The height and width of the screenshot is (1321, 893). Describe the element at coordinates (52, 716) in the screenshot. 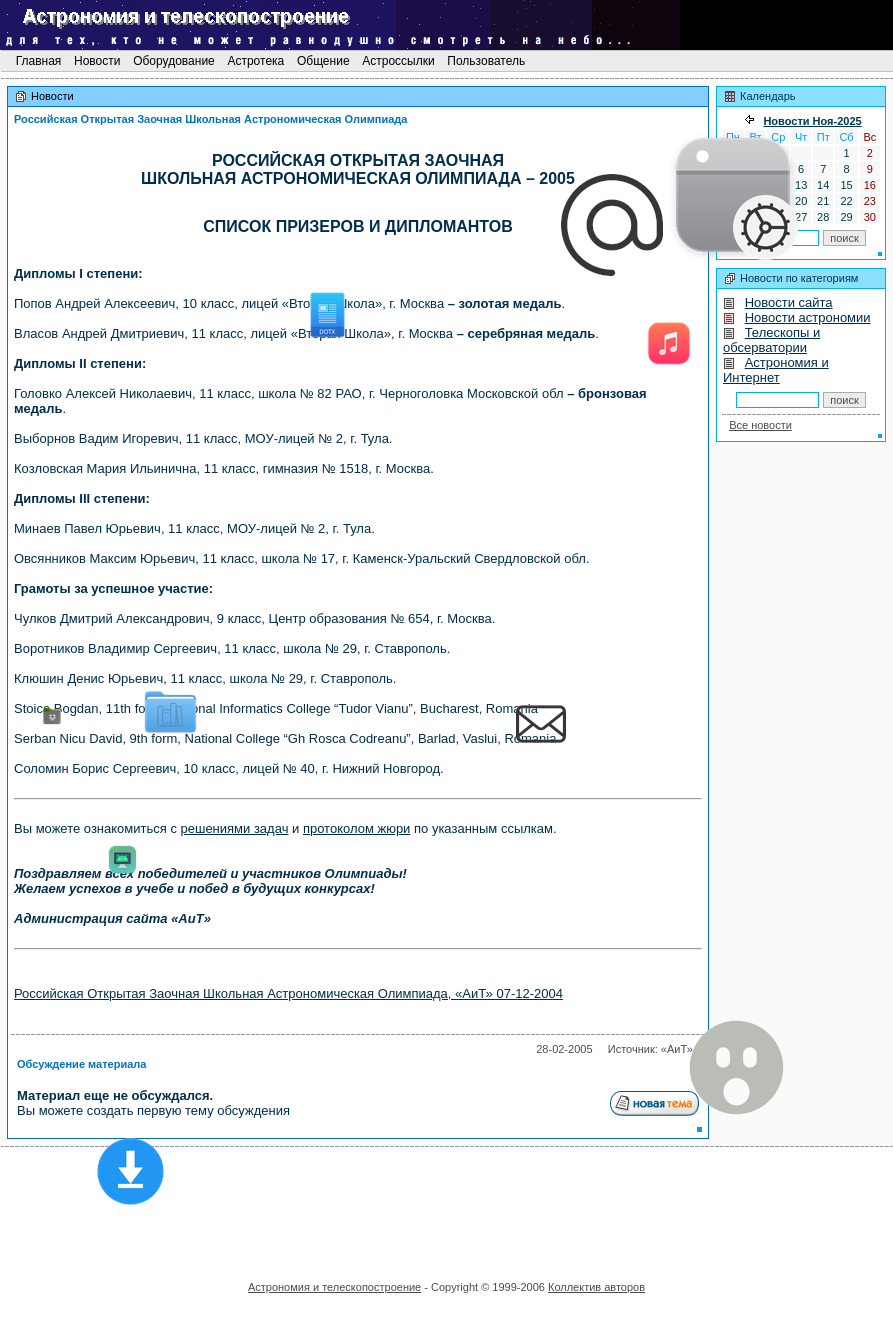

I see `open your dropbox synced folder` at that location.